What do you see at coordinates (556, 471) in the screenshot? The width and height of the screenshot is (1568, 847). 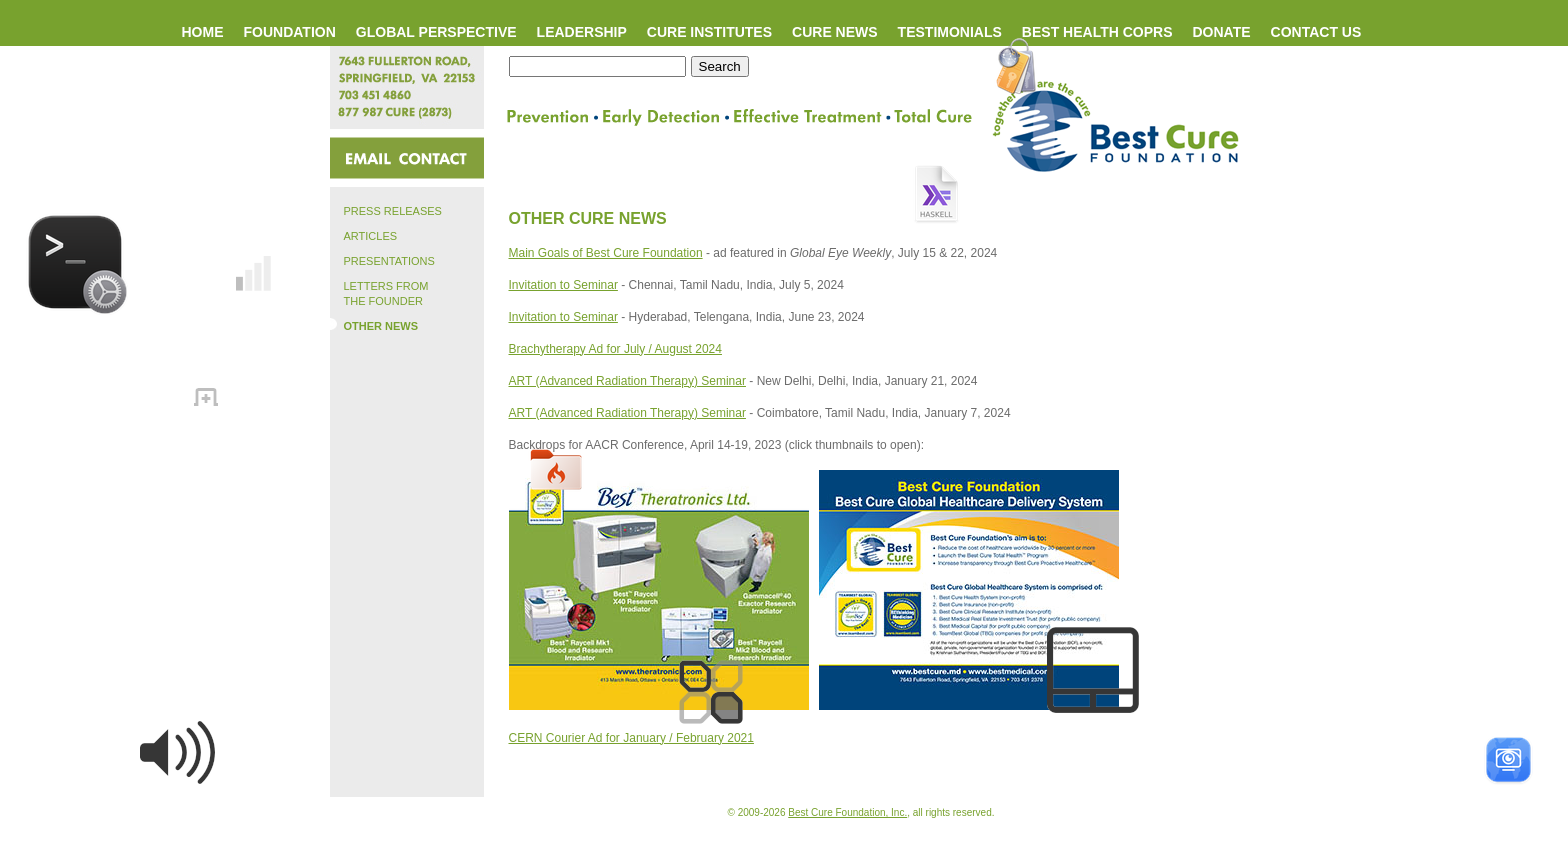 I see `codeigniter framework project folder` at bounding box center [556, 471].